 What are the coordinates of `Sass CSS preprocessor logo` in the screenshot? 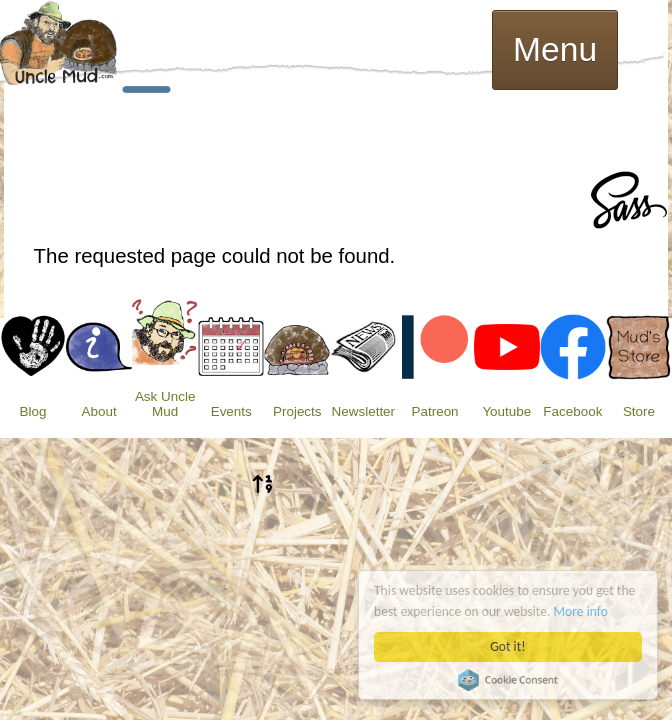 It's located at (629, 200).